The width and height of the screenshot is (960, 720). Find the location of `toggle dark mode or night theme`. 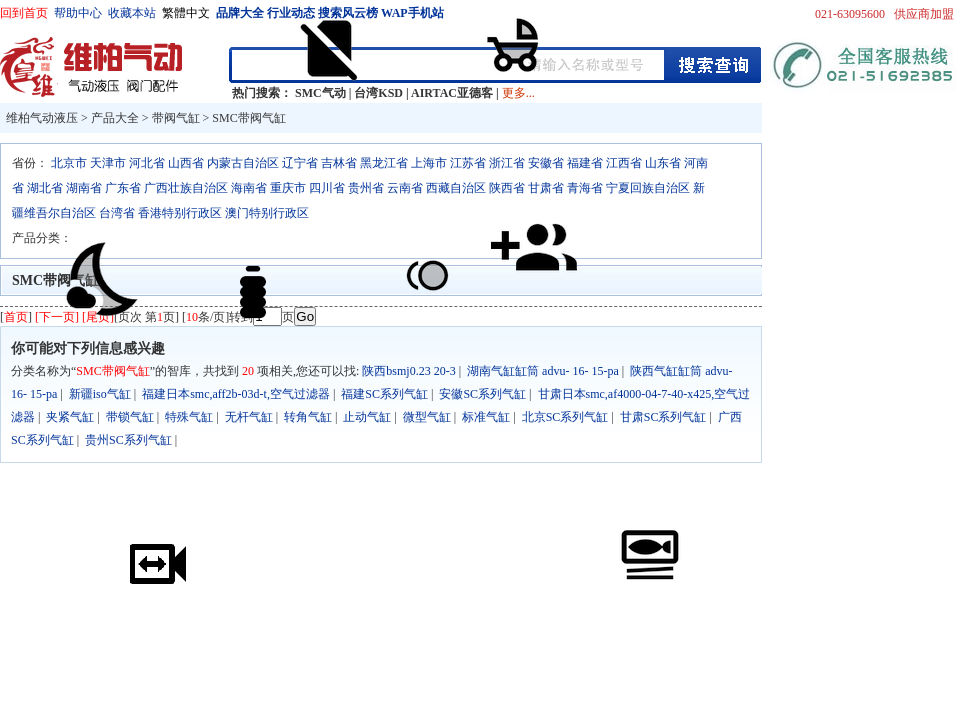

toggle dark mode or night theme is located at coordinates (107, 279).